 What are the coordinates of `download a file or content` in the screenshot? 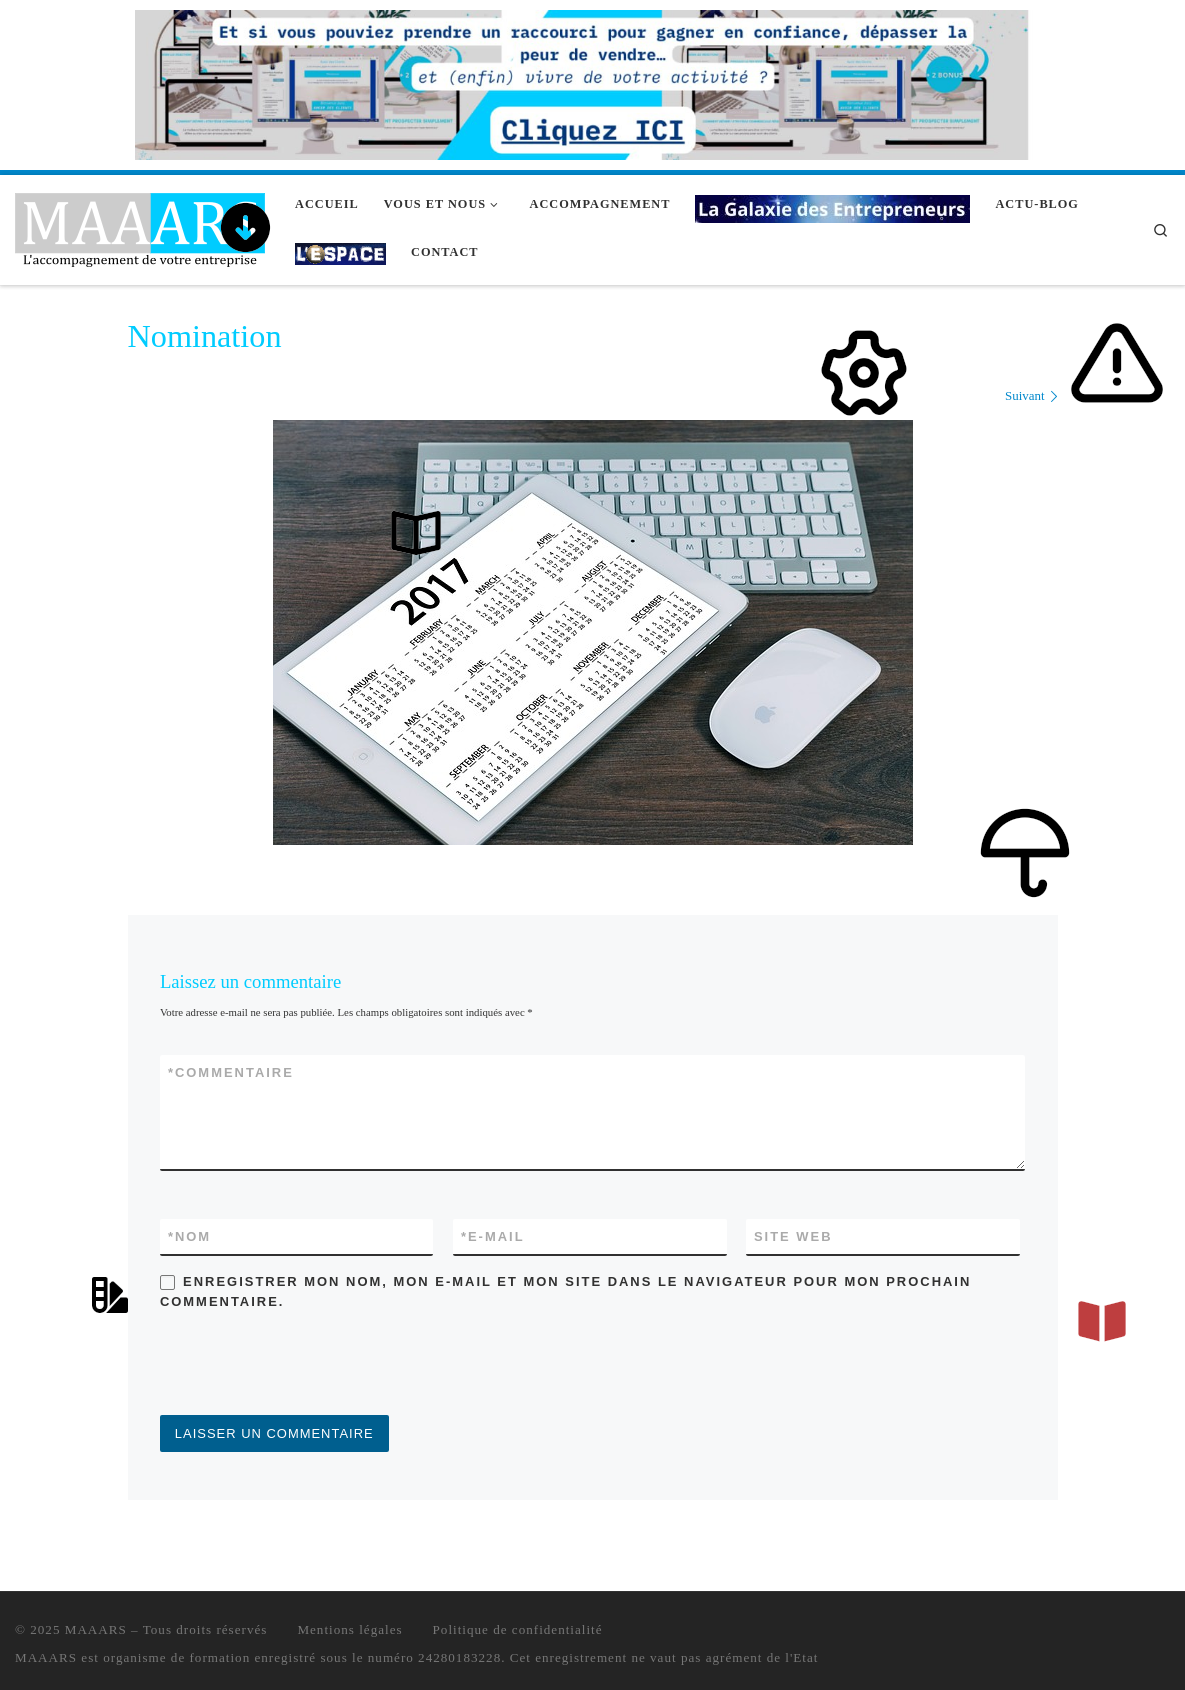 It's located at (245, 227).